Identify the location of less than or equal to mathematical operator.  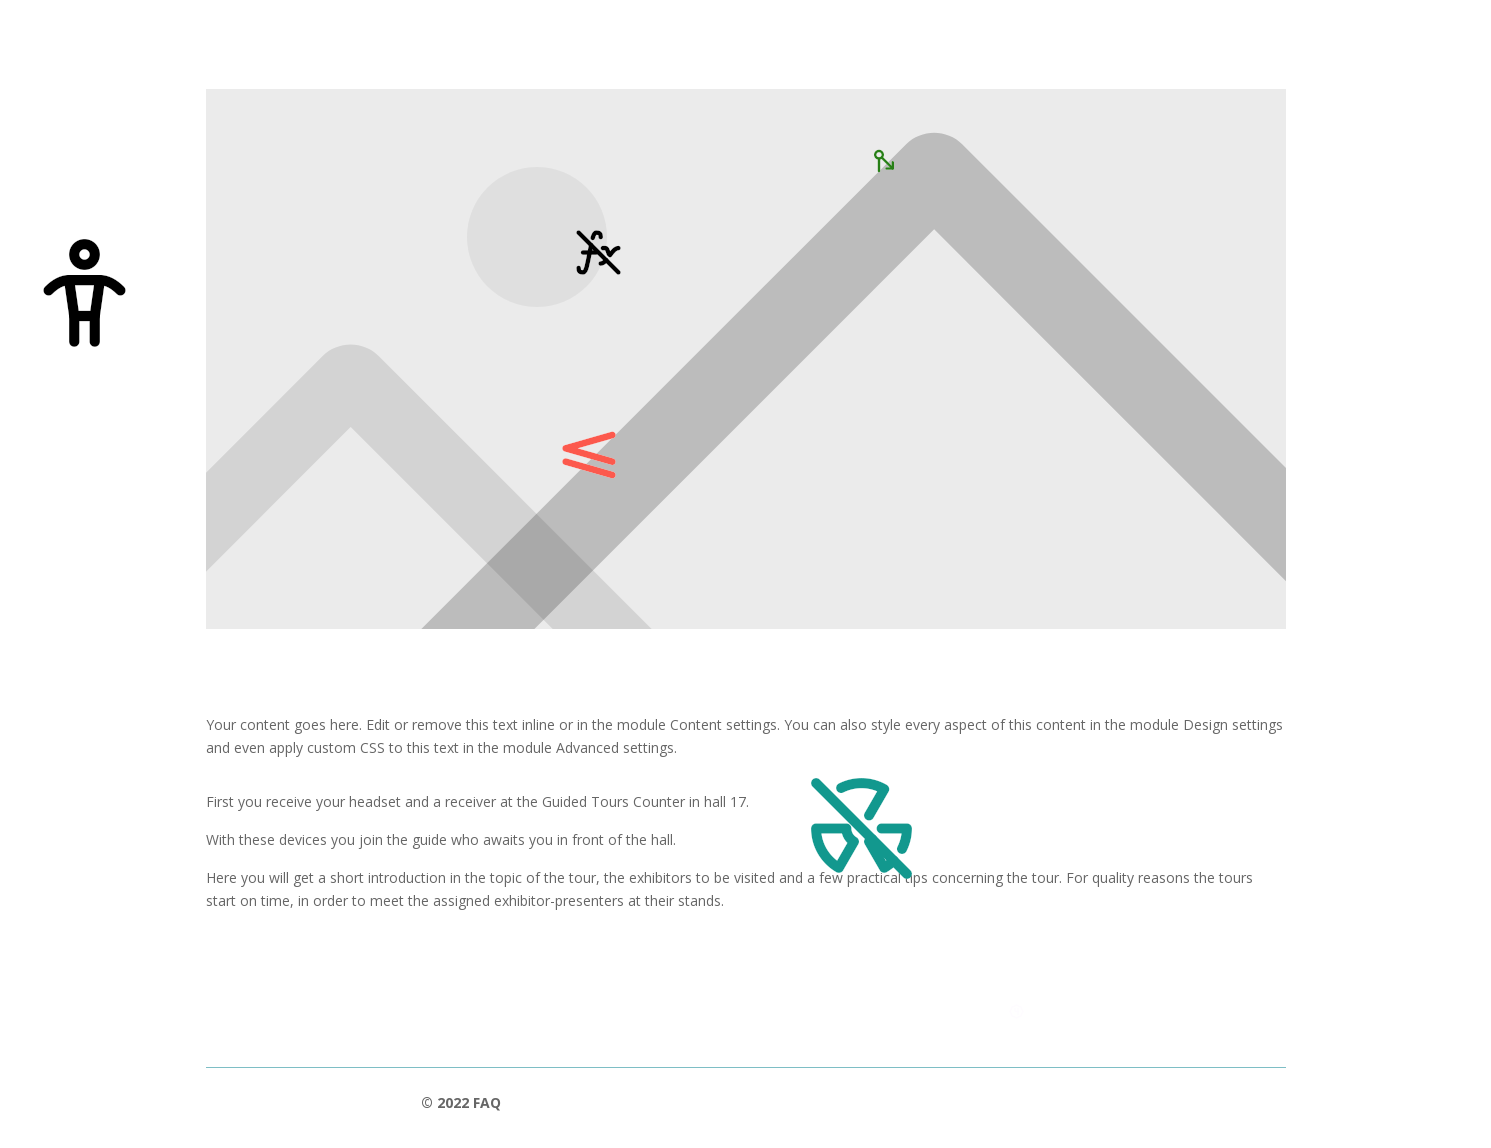
(589, 455).